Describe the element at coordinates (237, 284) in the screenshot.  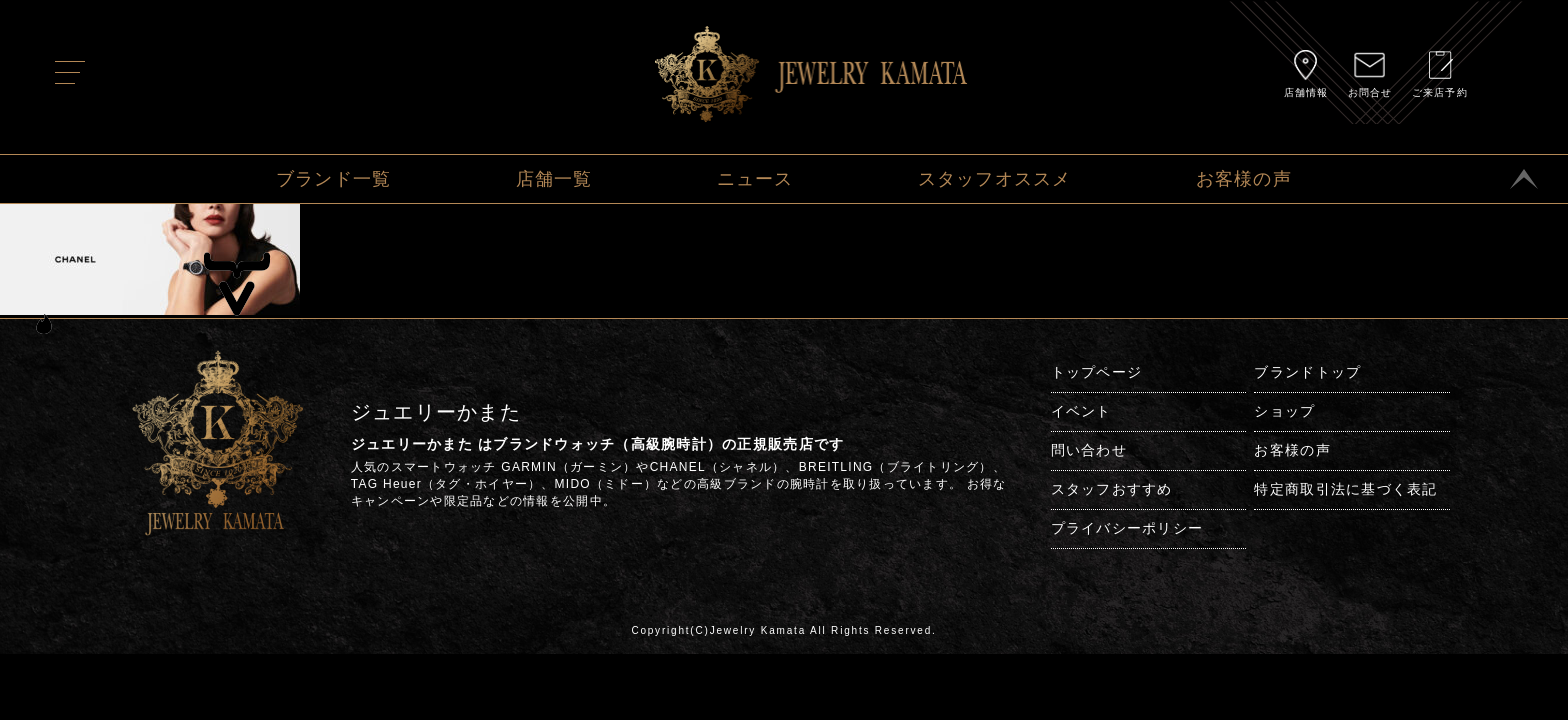
I see `vaadin framework branding logo` at that location.